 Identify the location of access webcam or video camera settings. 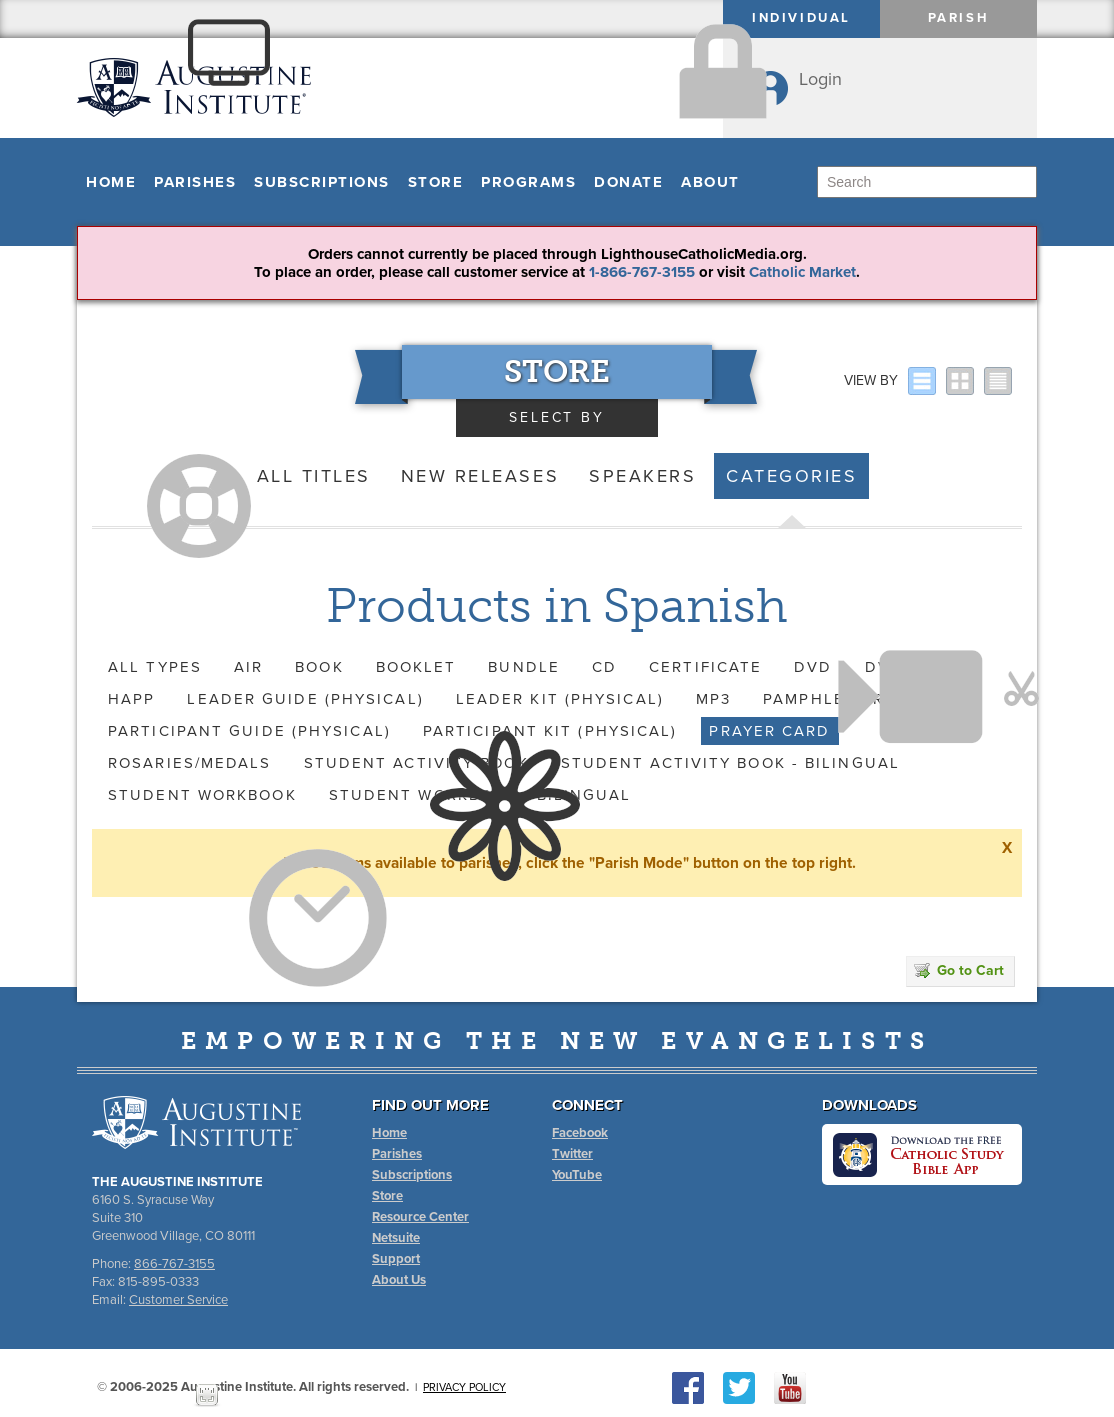
(910, 691).